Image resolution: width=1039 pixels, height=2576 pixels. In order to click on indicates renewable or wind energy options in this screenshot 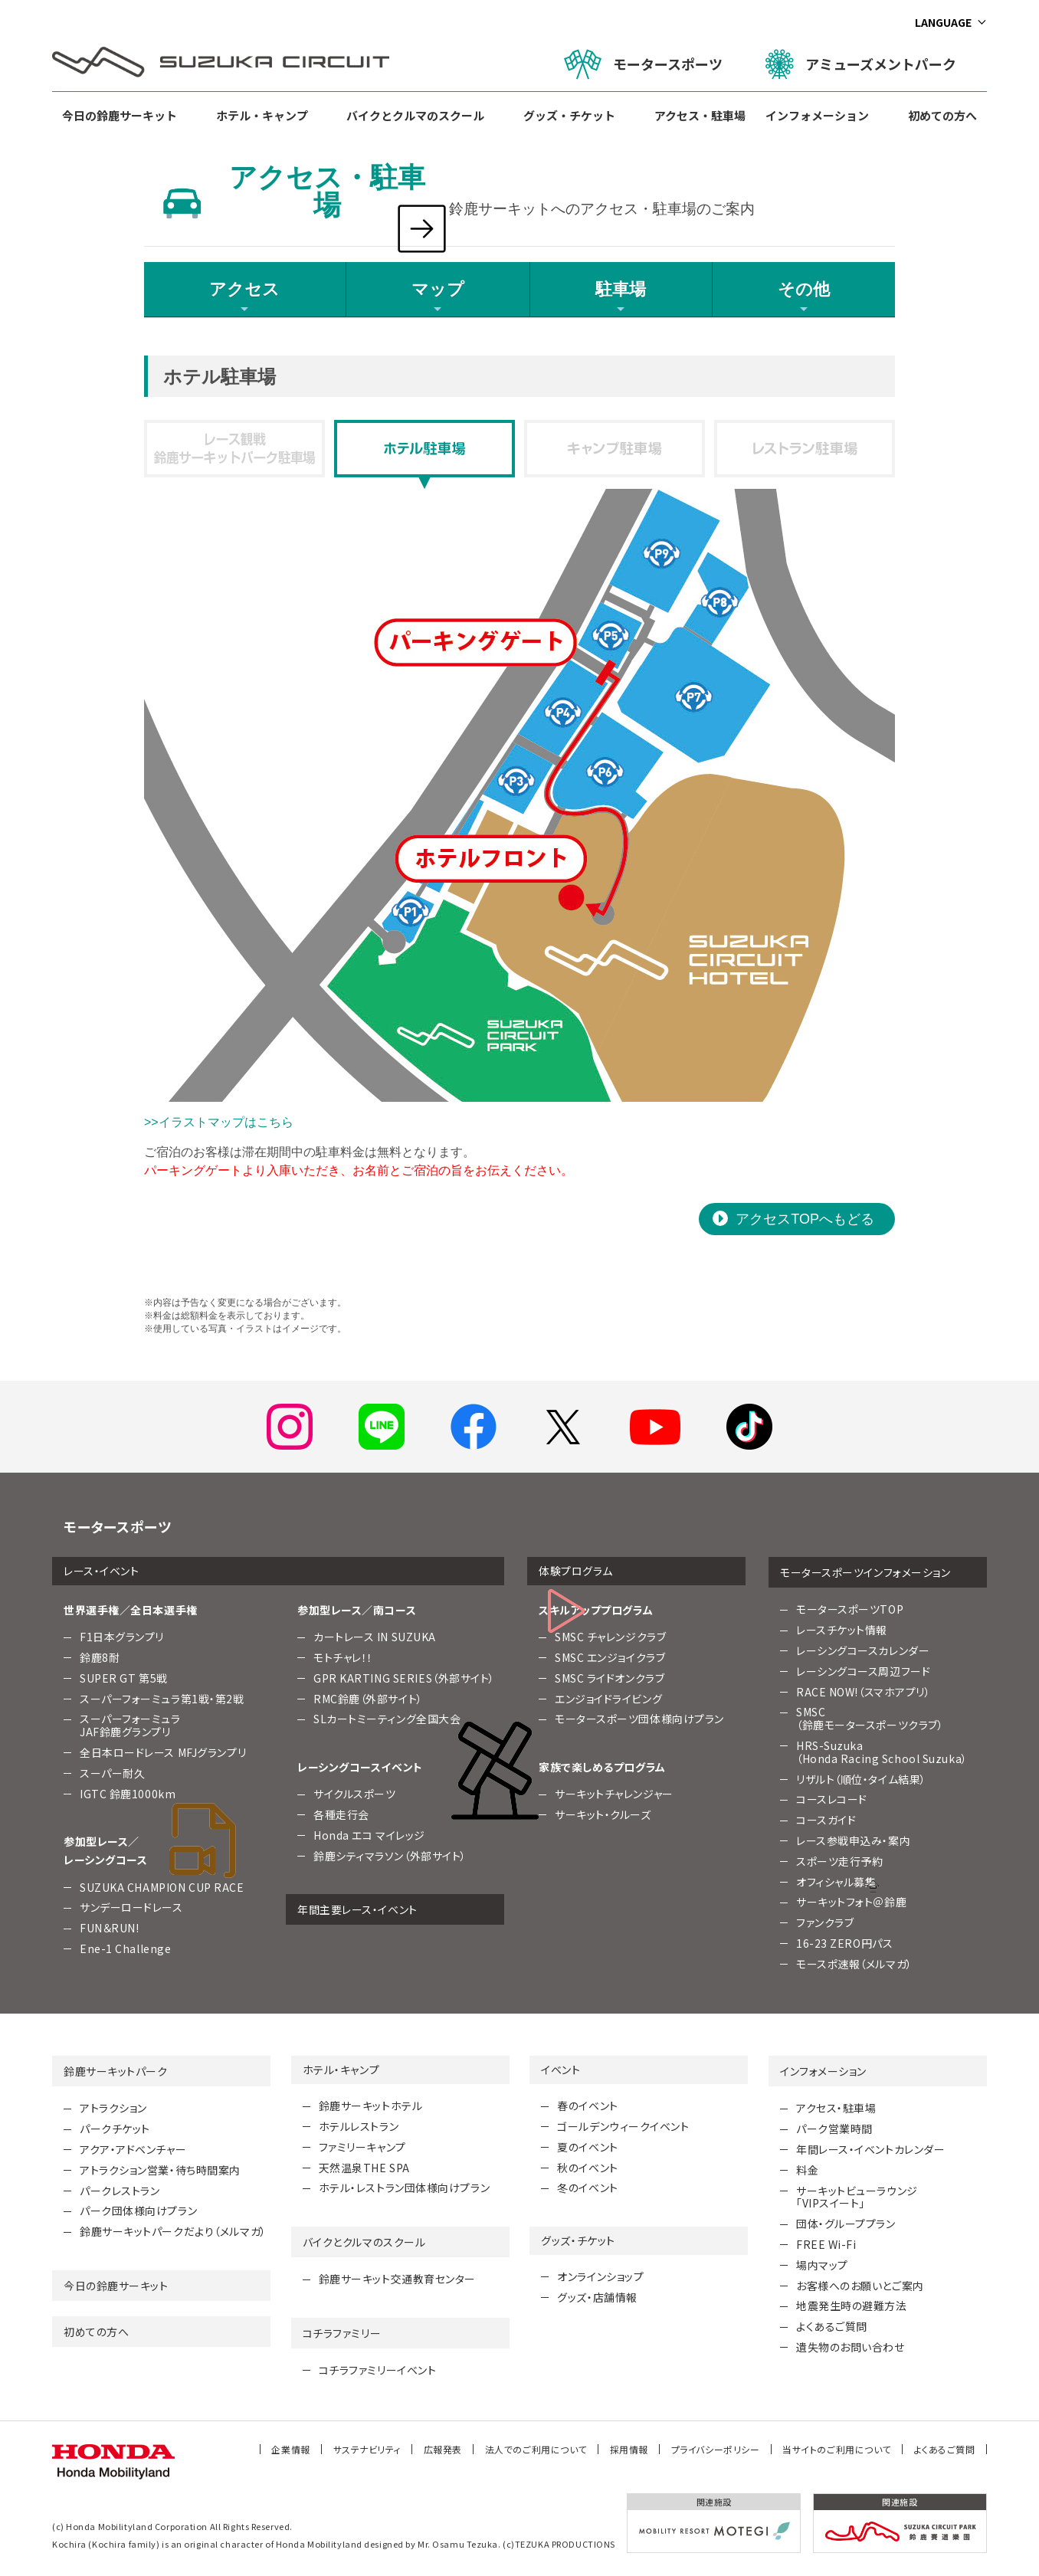, I will do `click(495, 1772)`.